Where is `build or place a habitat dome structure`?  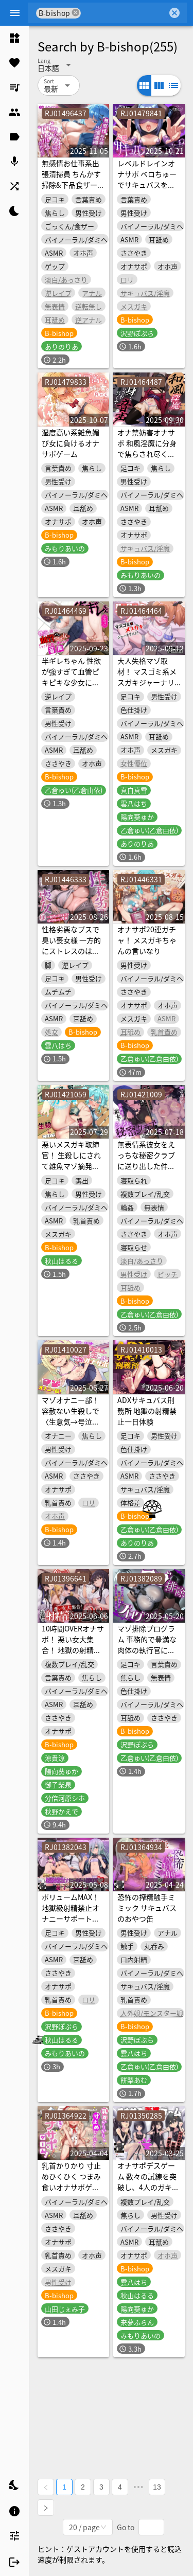
build or place a habitat dome structure is located at coordinates (152, 1508).